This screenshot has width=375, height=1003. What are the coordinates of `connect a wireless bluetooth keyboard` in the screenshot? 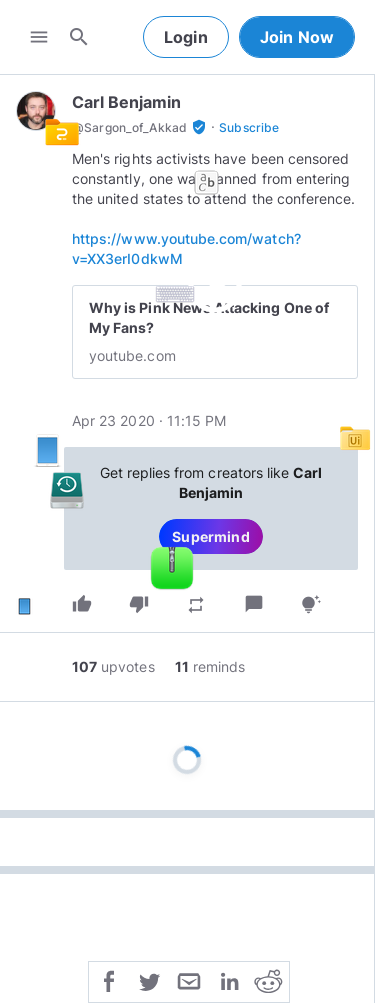 It's located at (175, 294).